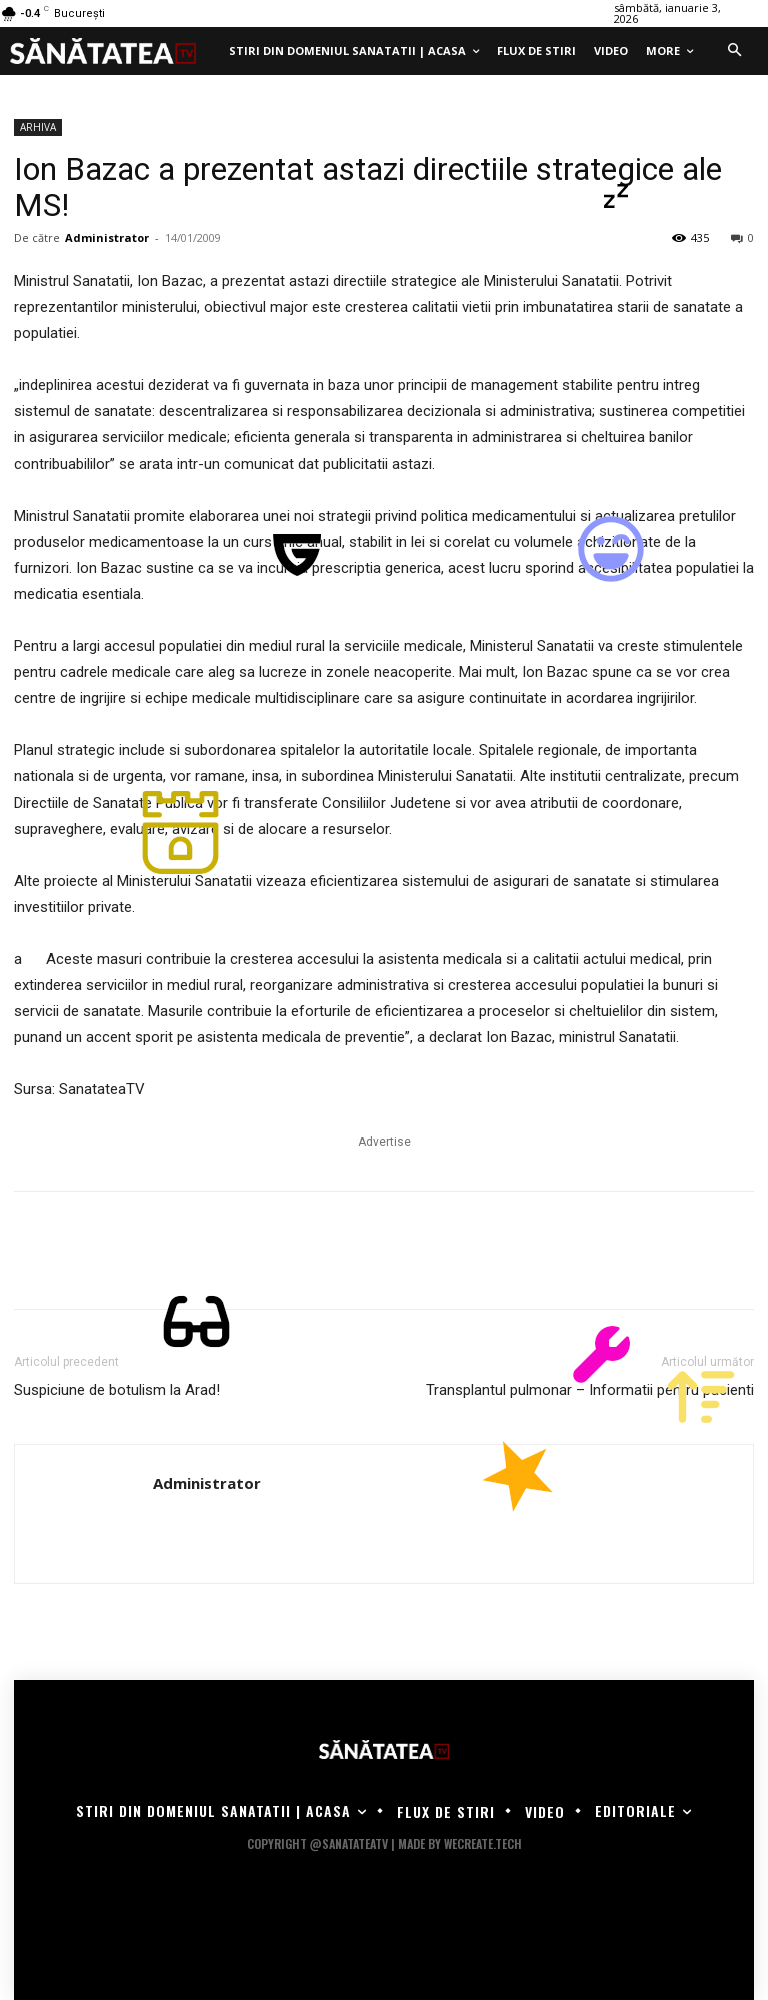 This screenshot has height=2000, width=768. Describe the element at coordinates (602, 1354) in the screenshot. I see `access settings or configuration options` at that location.